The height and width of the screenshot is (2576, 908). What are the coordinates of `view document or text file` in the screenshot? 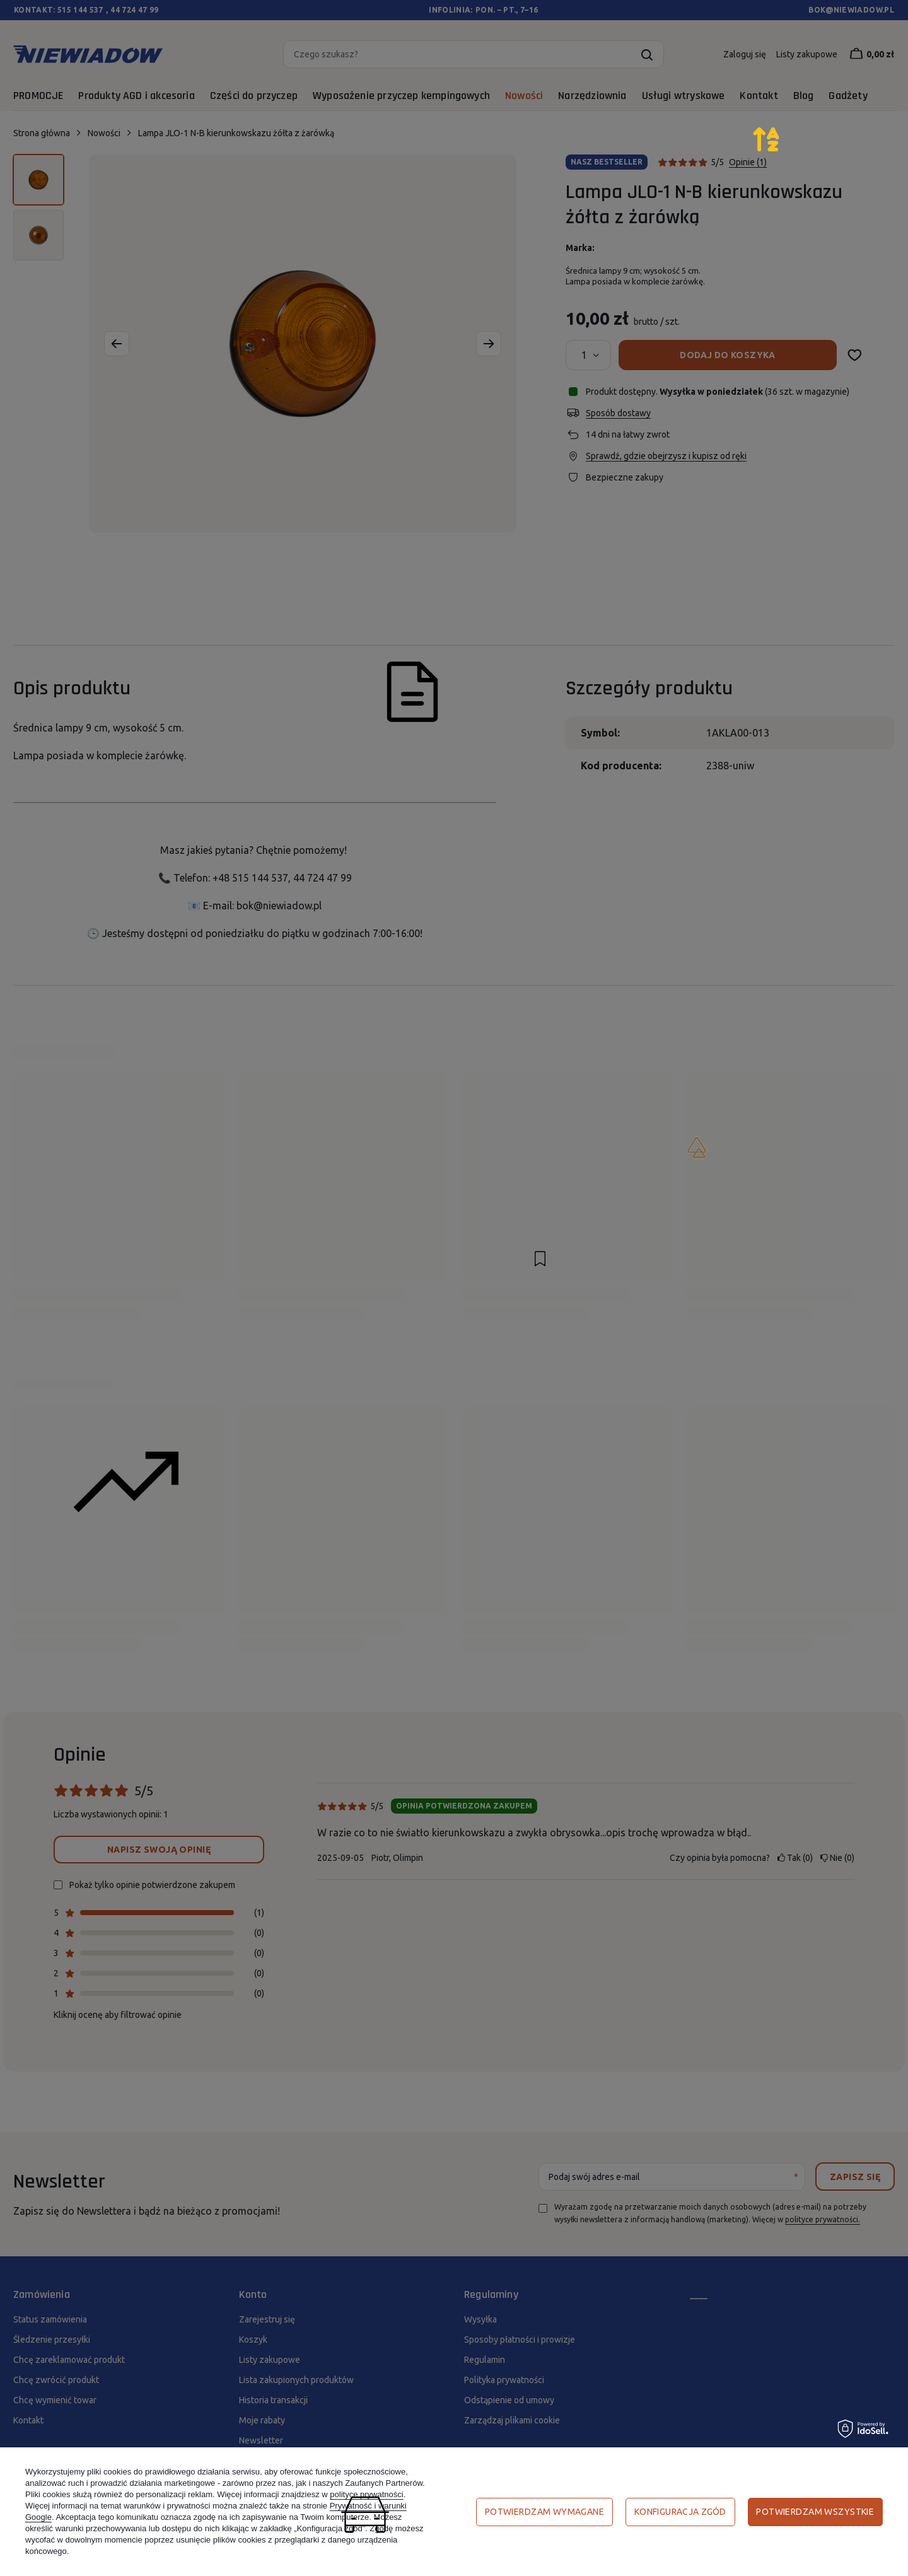 It's located at (412, 692).